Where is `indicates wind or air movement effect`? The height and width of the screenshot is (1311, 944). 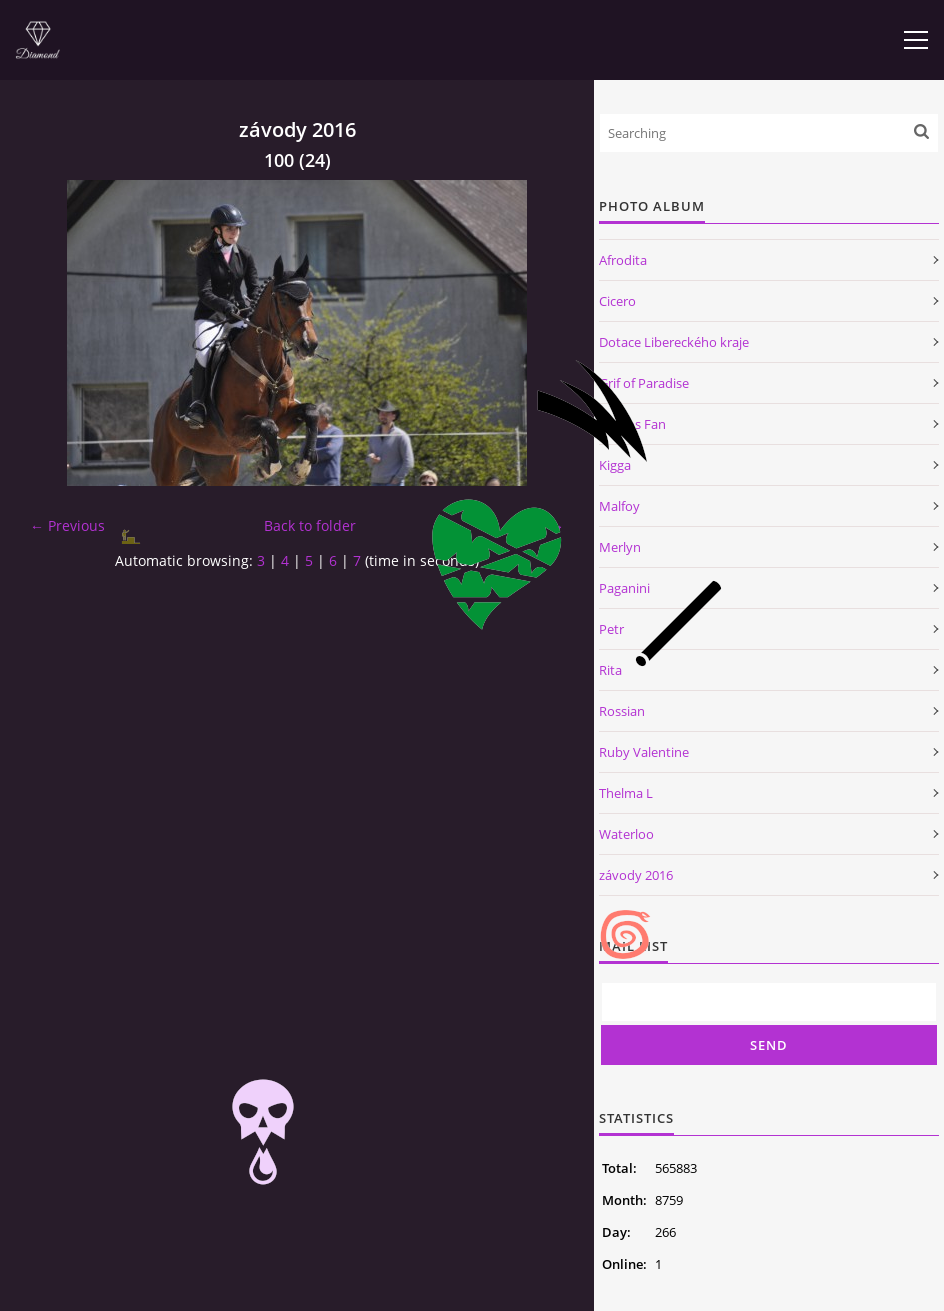
indicates wind or air movement effect is located at coordinates (591, 413).